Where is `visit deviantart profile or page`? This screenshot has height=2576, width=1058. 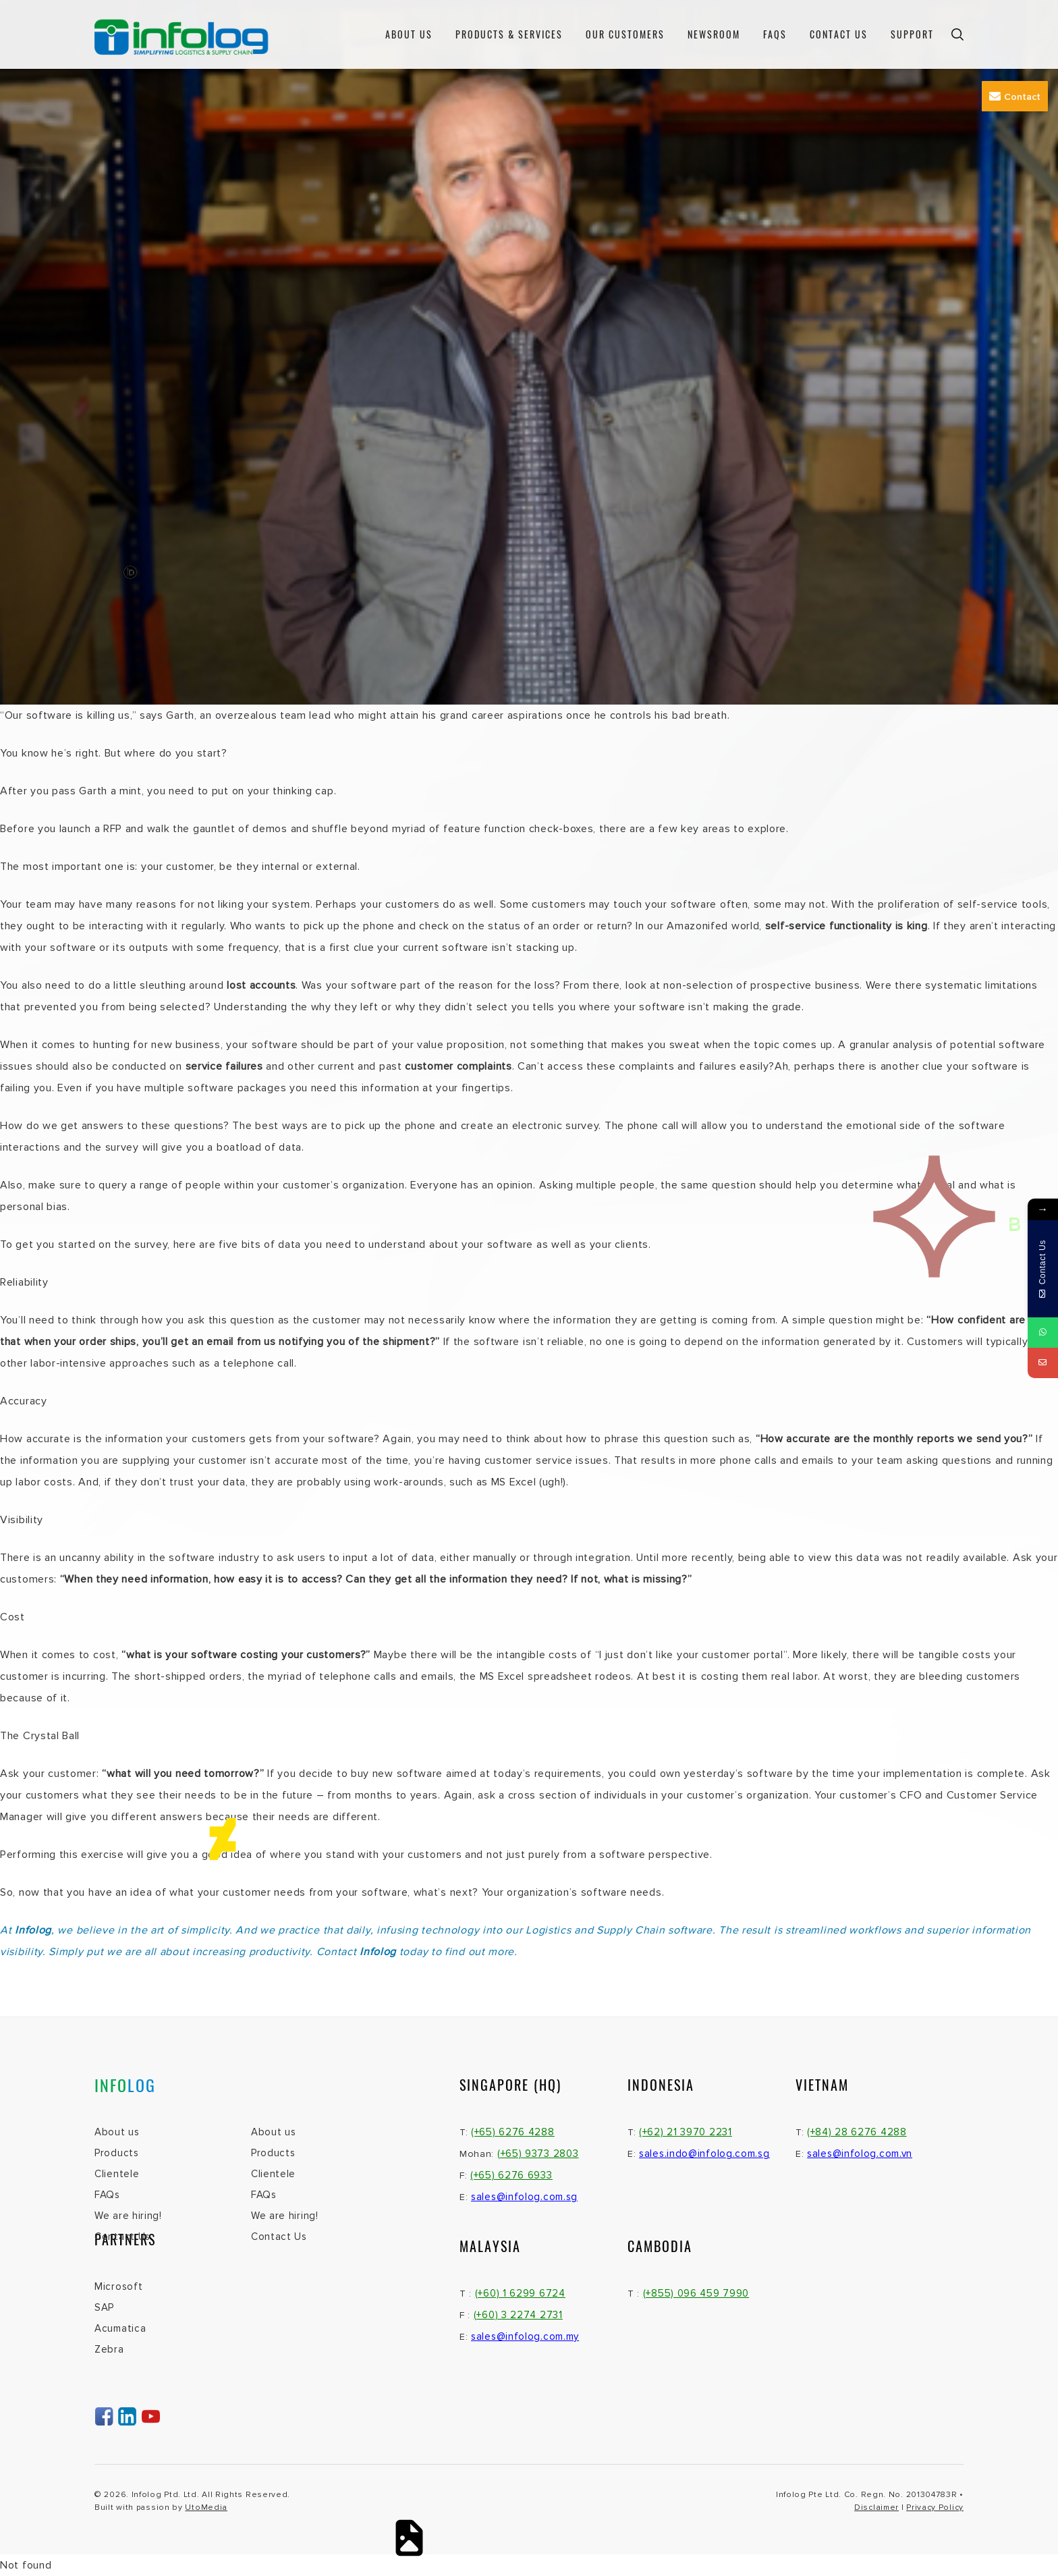 visit deviantart profile or page is located at coordinates (223, 1839).